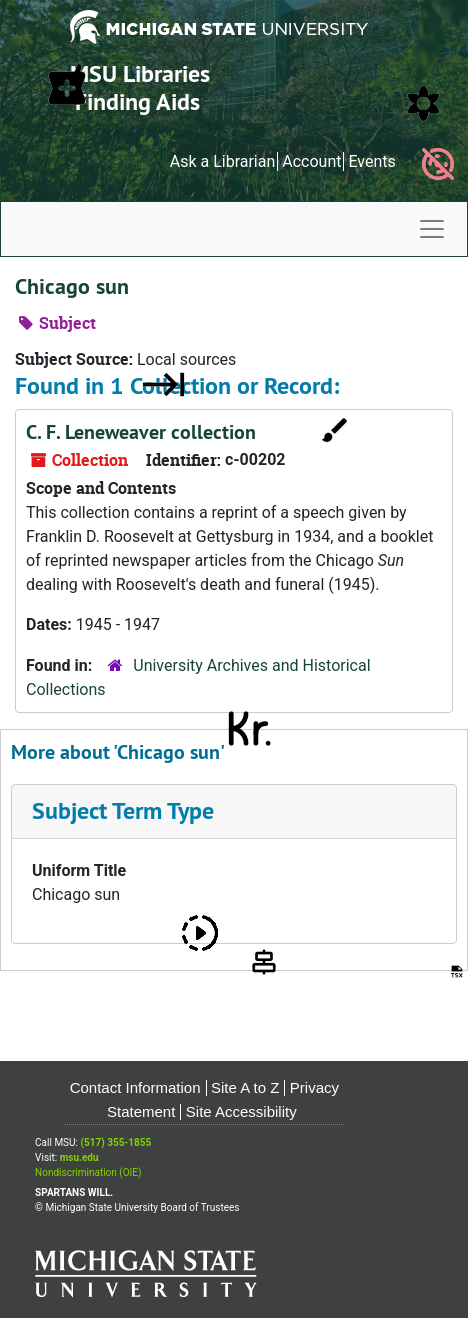  What do you see at coordinates (438, 164) in the screenshot?
I see `disc or media playback unavailable` at bounding box center [438, 164].